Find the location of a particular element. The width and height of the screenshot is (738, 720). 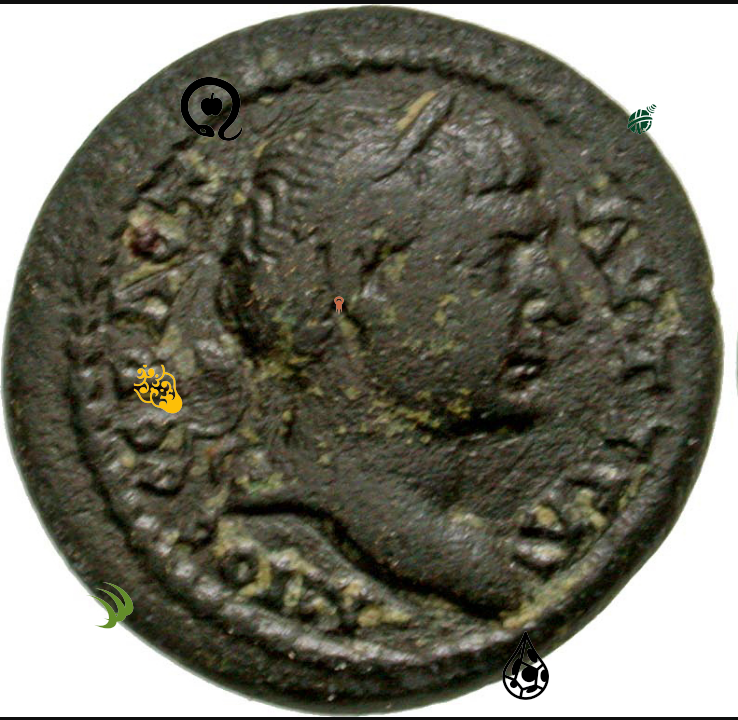

trigger an explosion or blast effect is located at coordinates (339, 306).